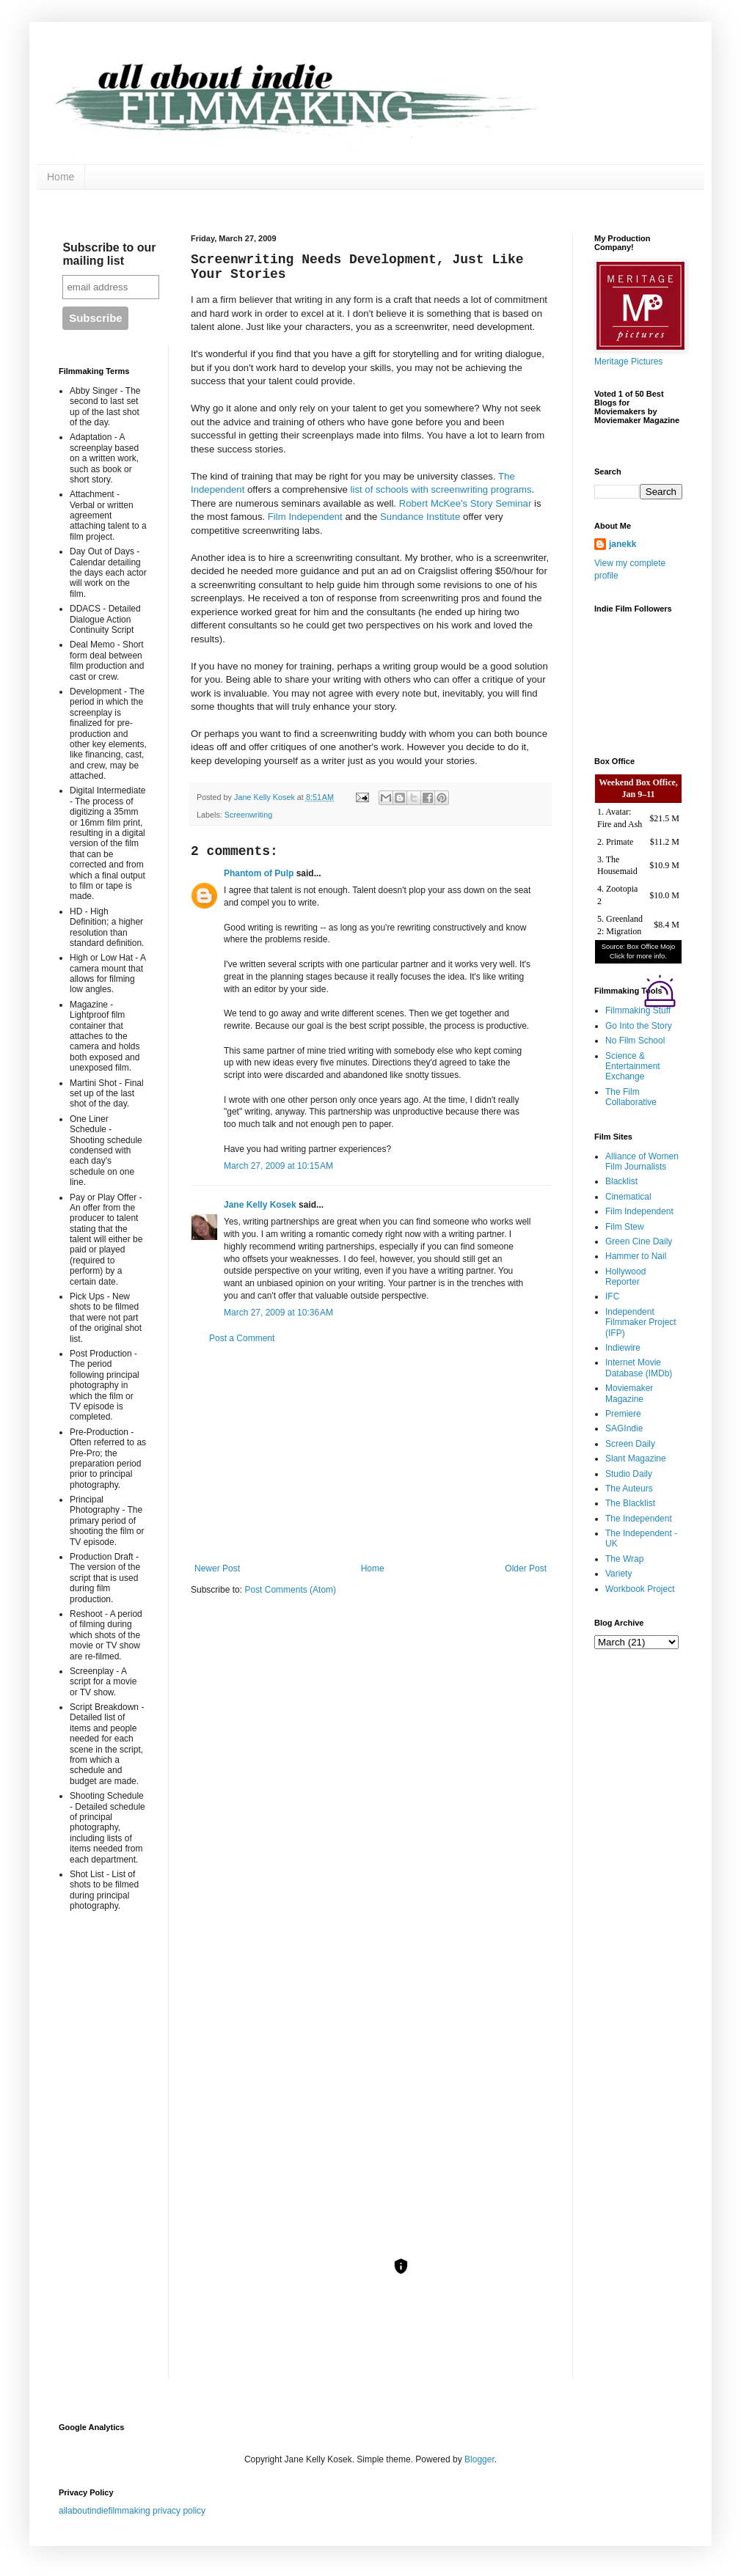  Describe the element at coordinates (401, 2266) in the screenshot. I see `view privacy policy or settings` at that location.